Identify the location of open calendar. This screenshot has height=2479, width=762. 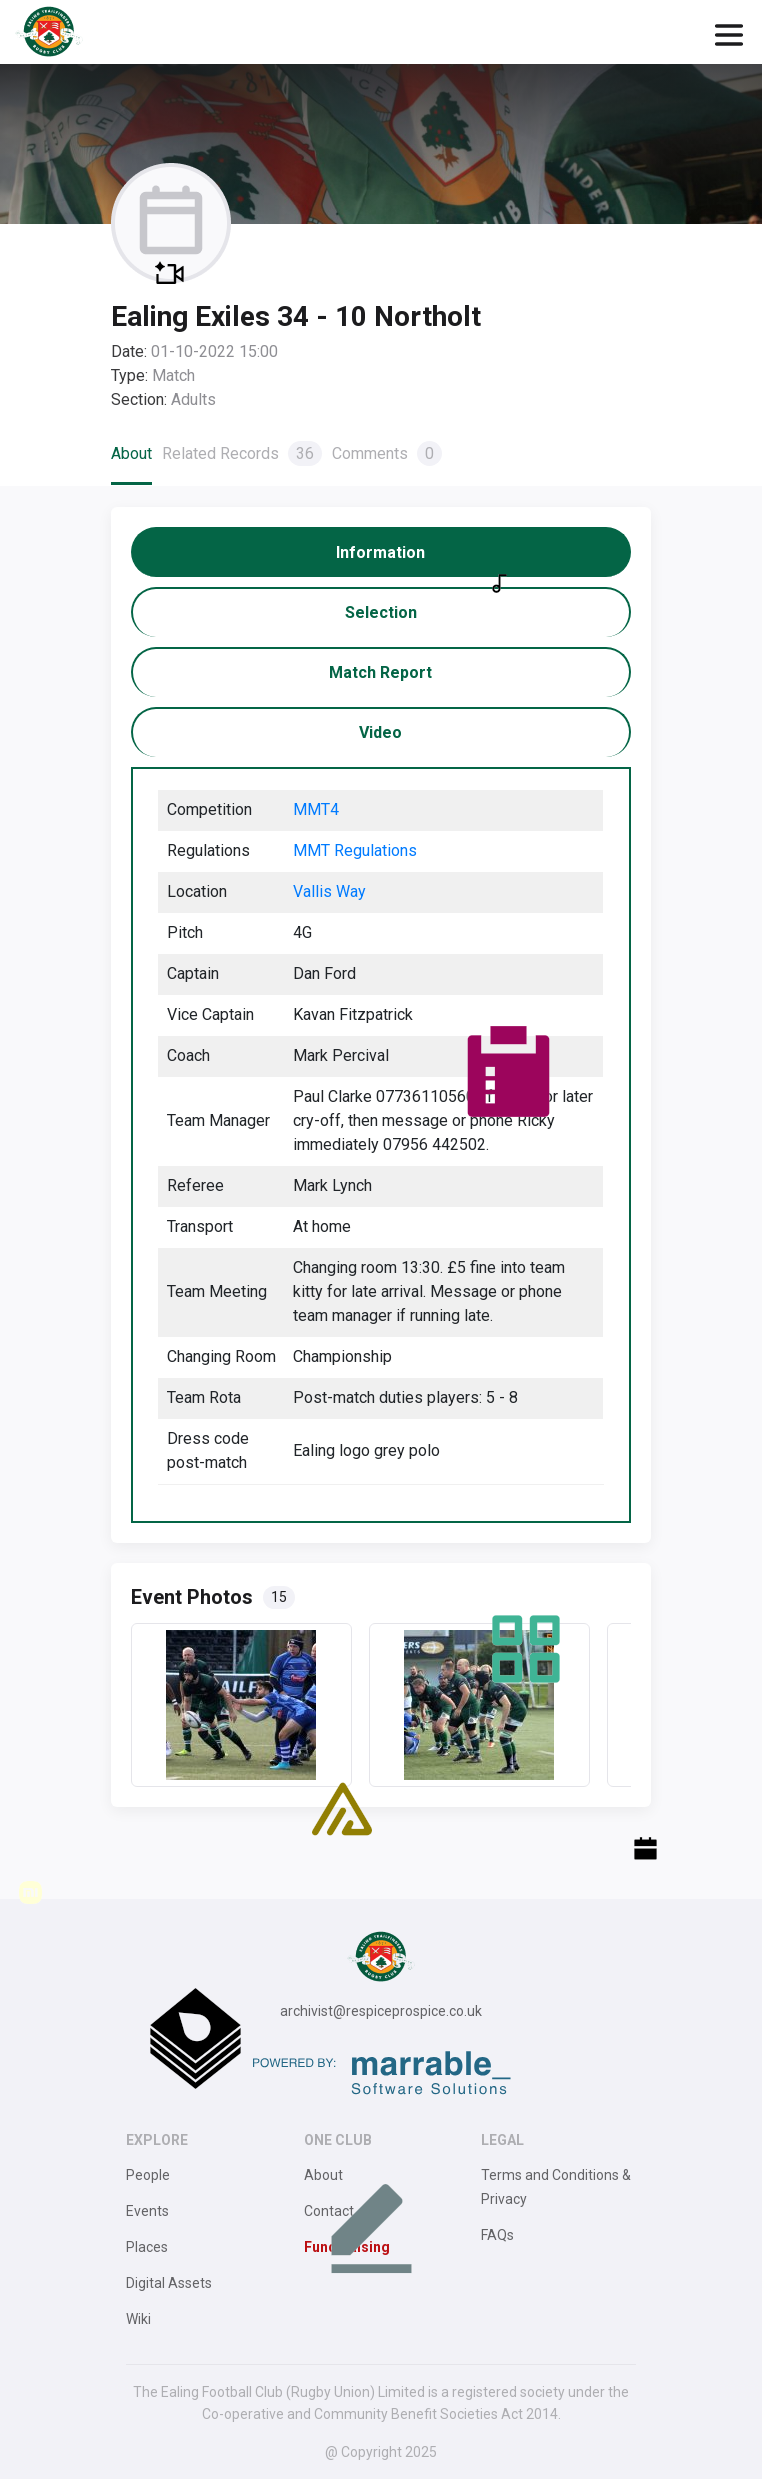
(645, 1849).